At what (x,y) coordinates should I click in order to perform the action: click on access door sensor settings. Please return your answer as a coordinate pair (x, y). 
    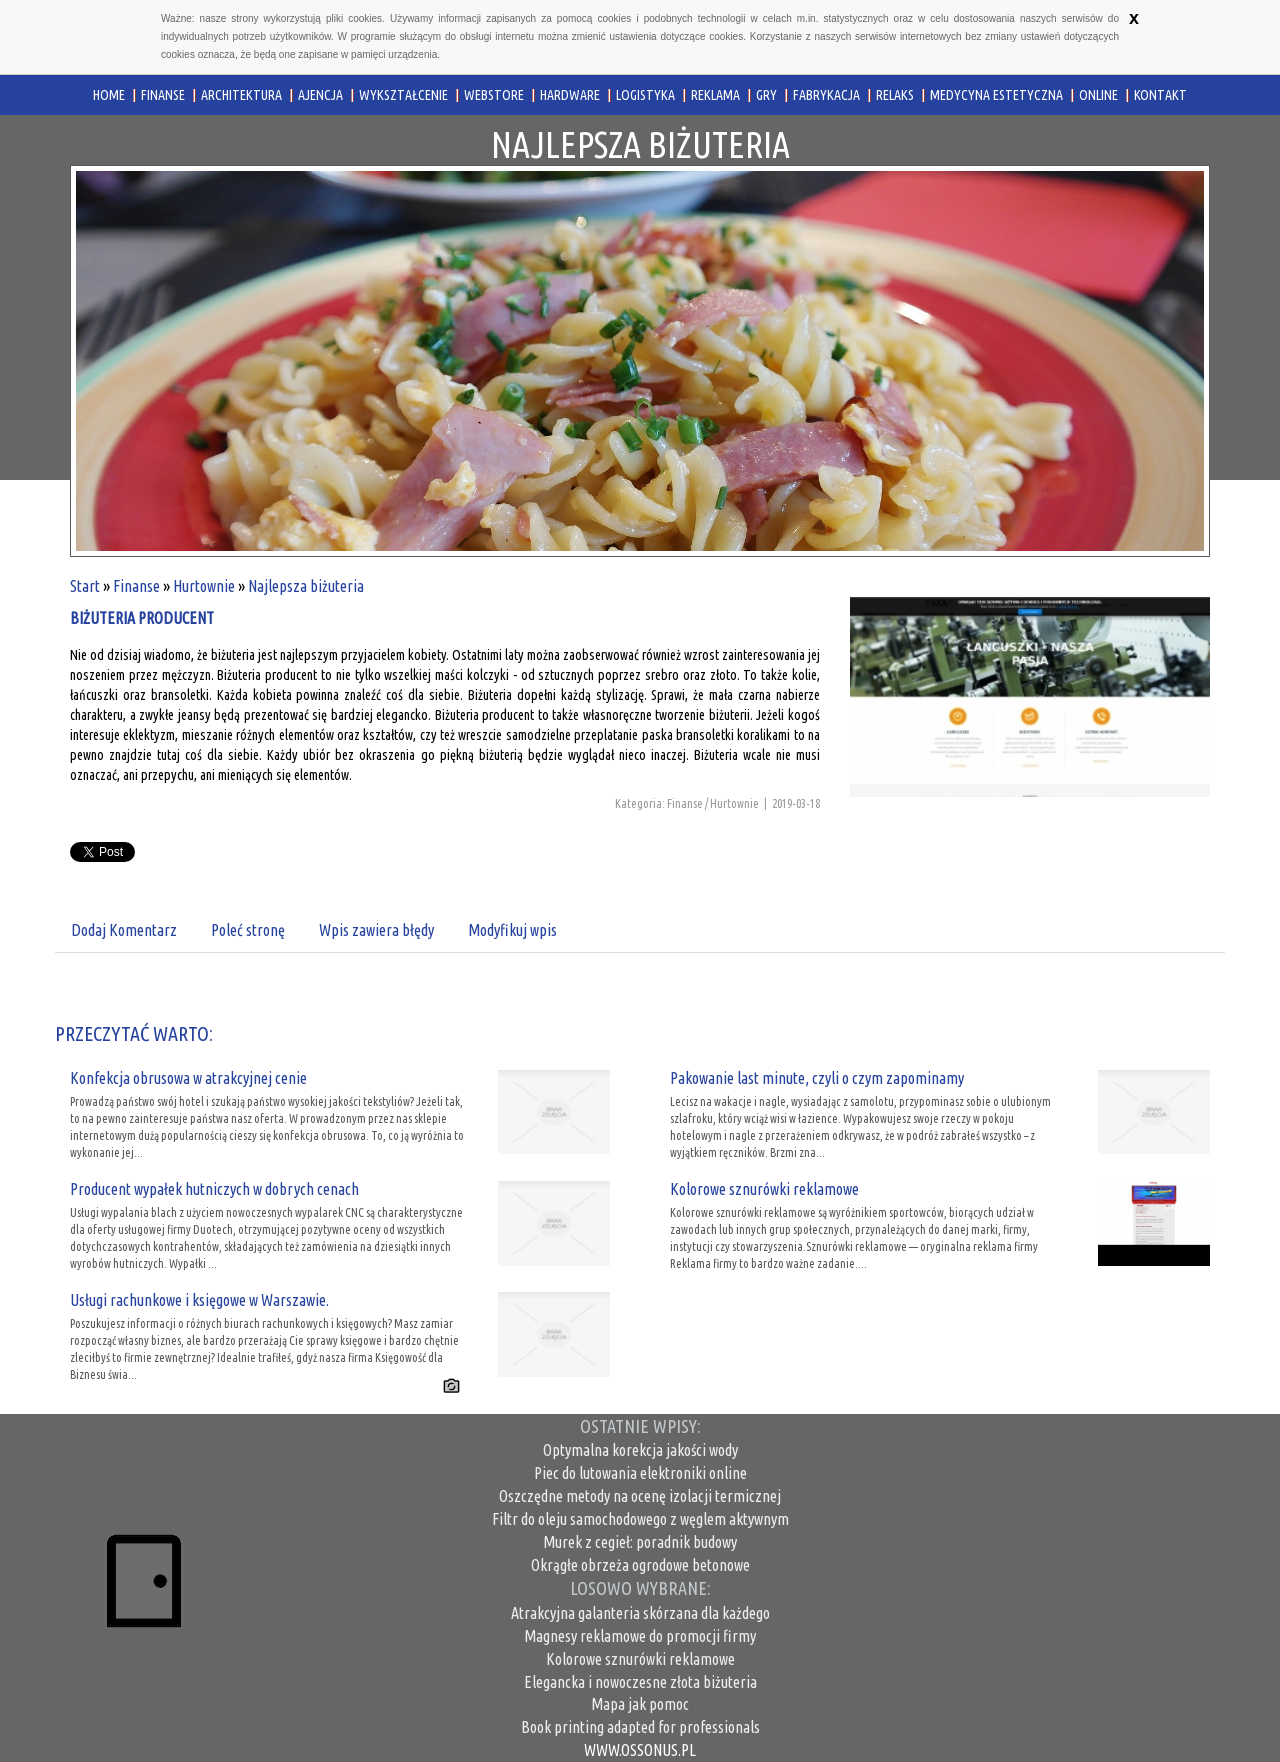
    Looking at the image, I should click on (144, 1581).